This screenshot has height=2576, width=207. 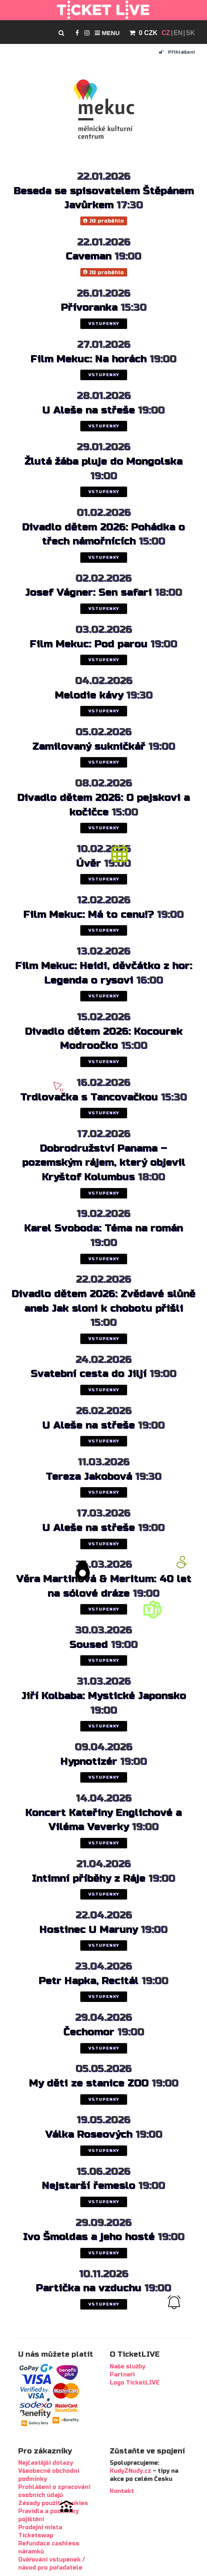 What do you see at coordinates (66, 2507) in the screenshot?
I see `view household or family members` at bounding box center [66, 2507].